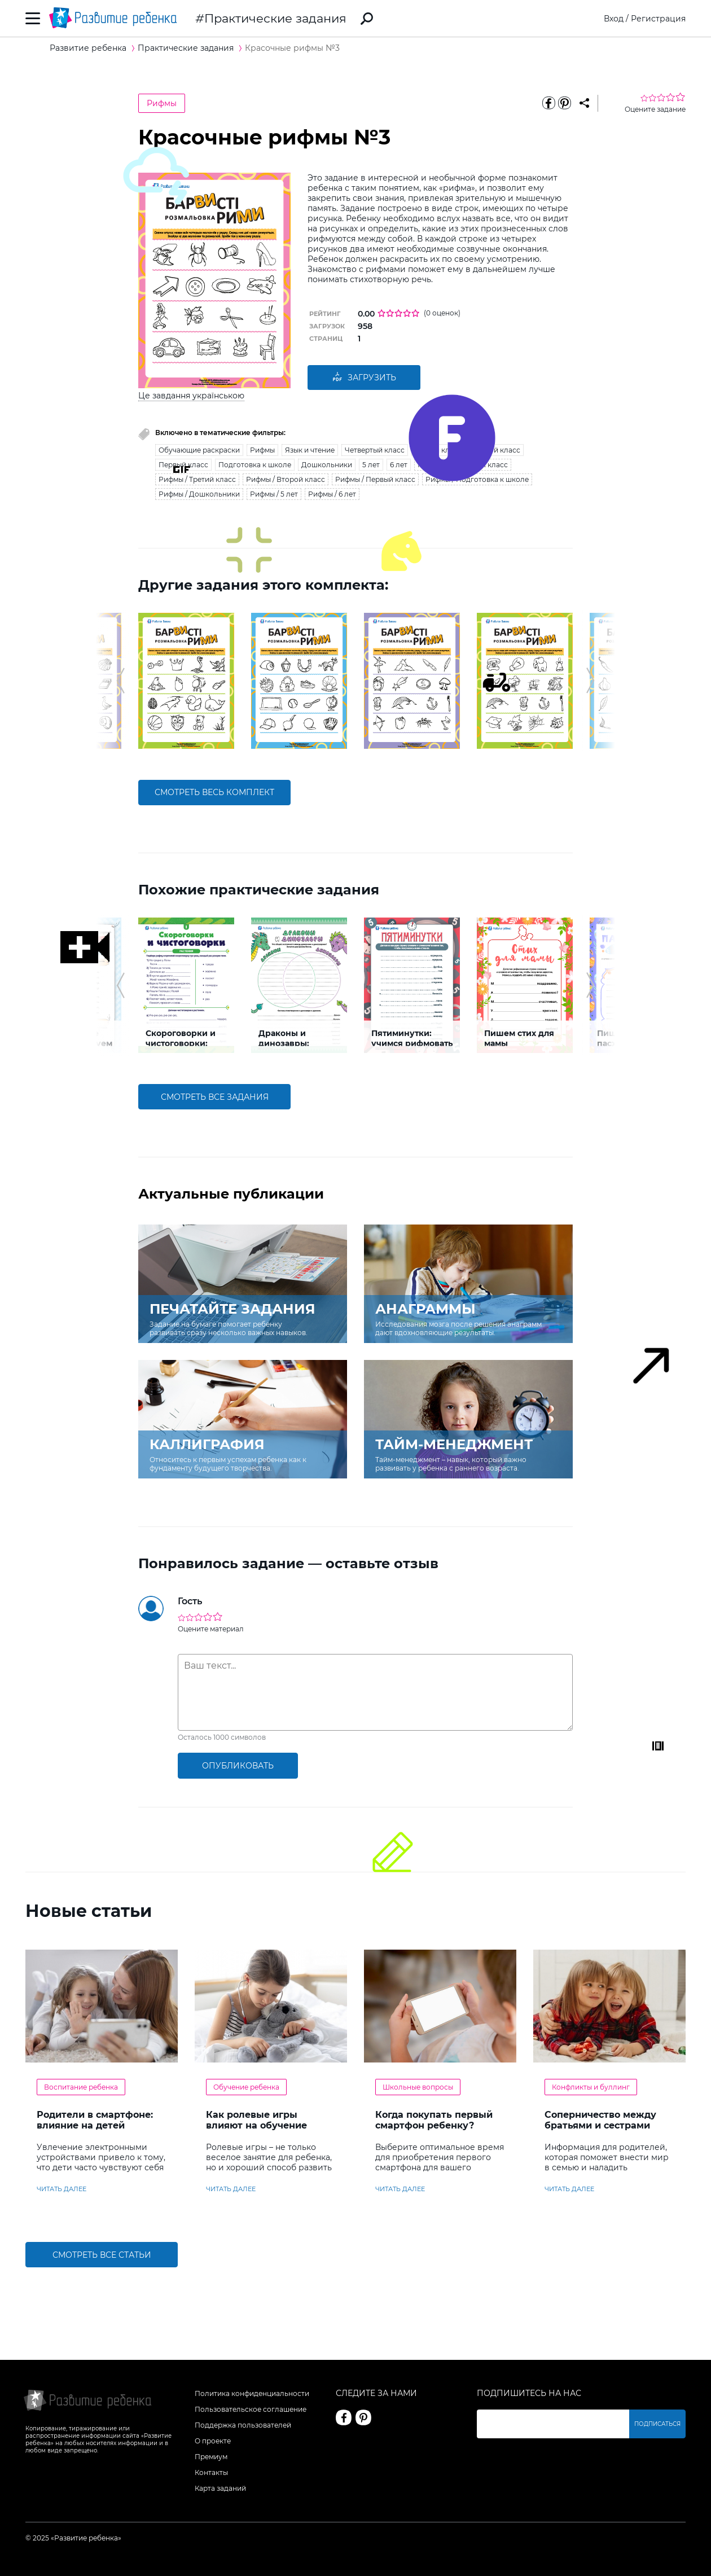 The image size is (711, 2576). What do you see at coordinates (85, 947) in the screenshot?
I see `start a new video call` at bounding box center [85, 947].